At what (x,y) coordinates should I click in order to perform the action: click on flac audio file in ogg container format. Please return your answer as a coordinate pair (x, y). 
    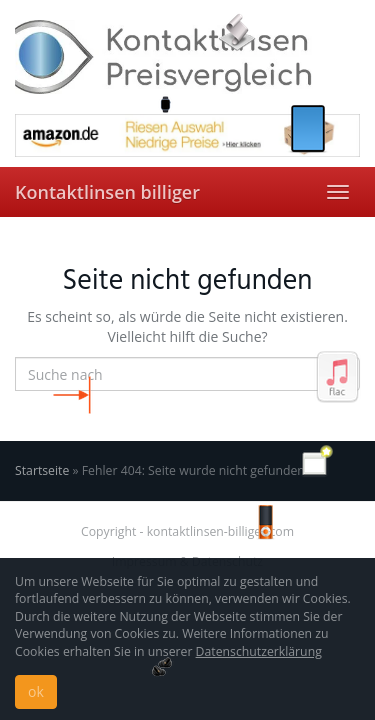
    Looking at the image, I should click on (337, 376).